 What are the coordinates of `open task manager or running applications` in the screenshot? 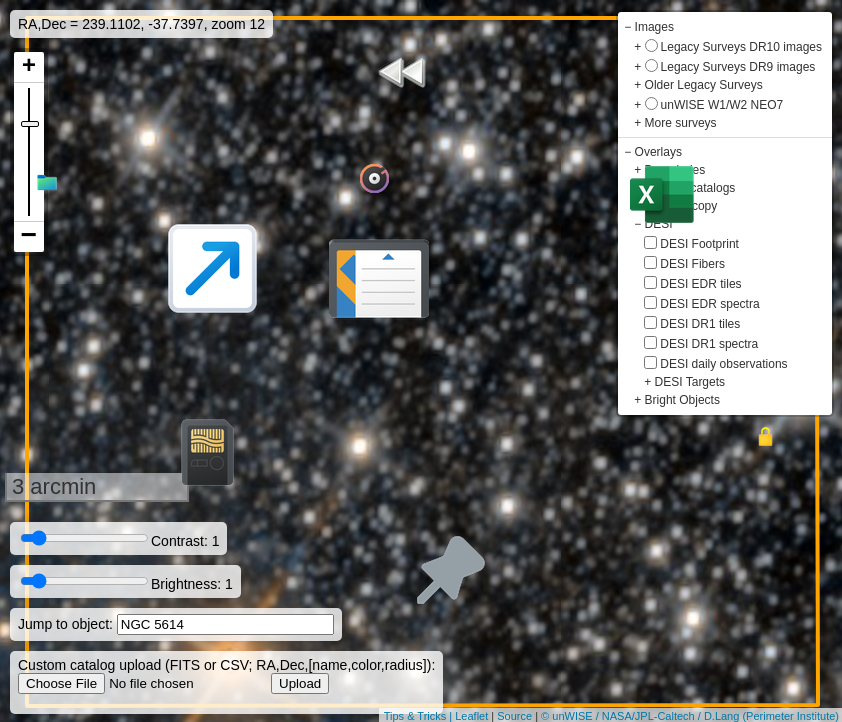 It's located at (379, 280).